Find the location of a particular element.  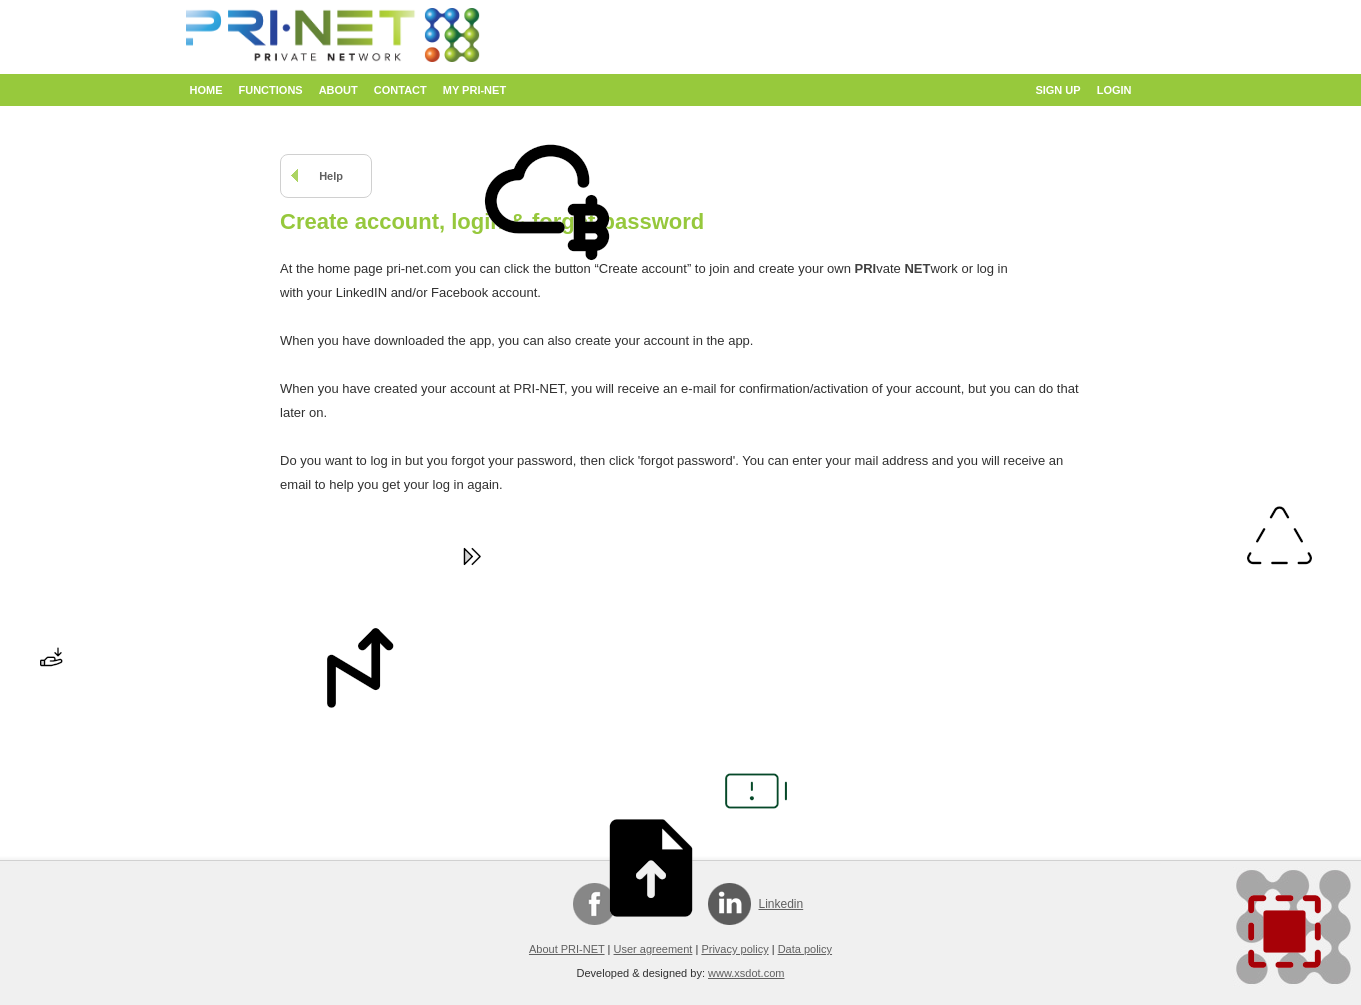

indicates low battery warning is located at coordinates (755, 791).